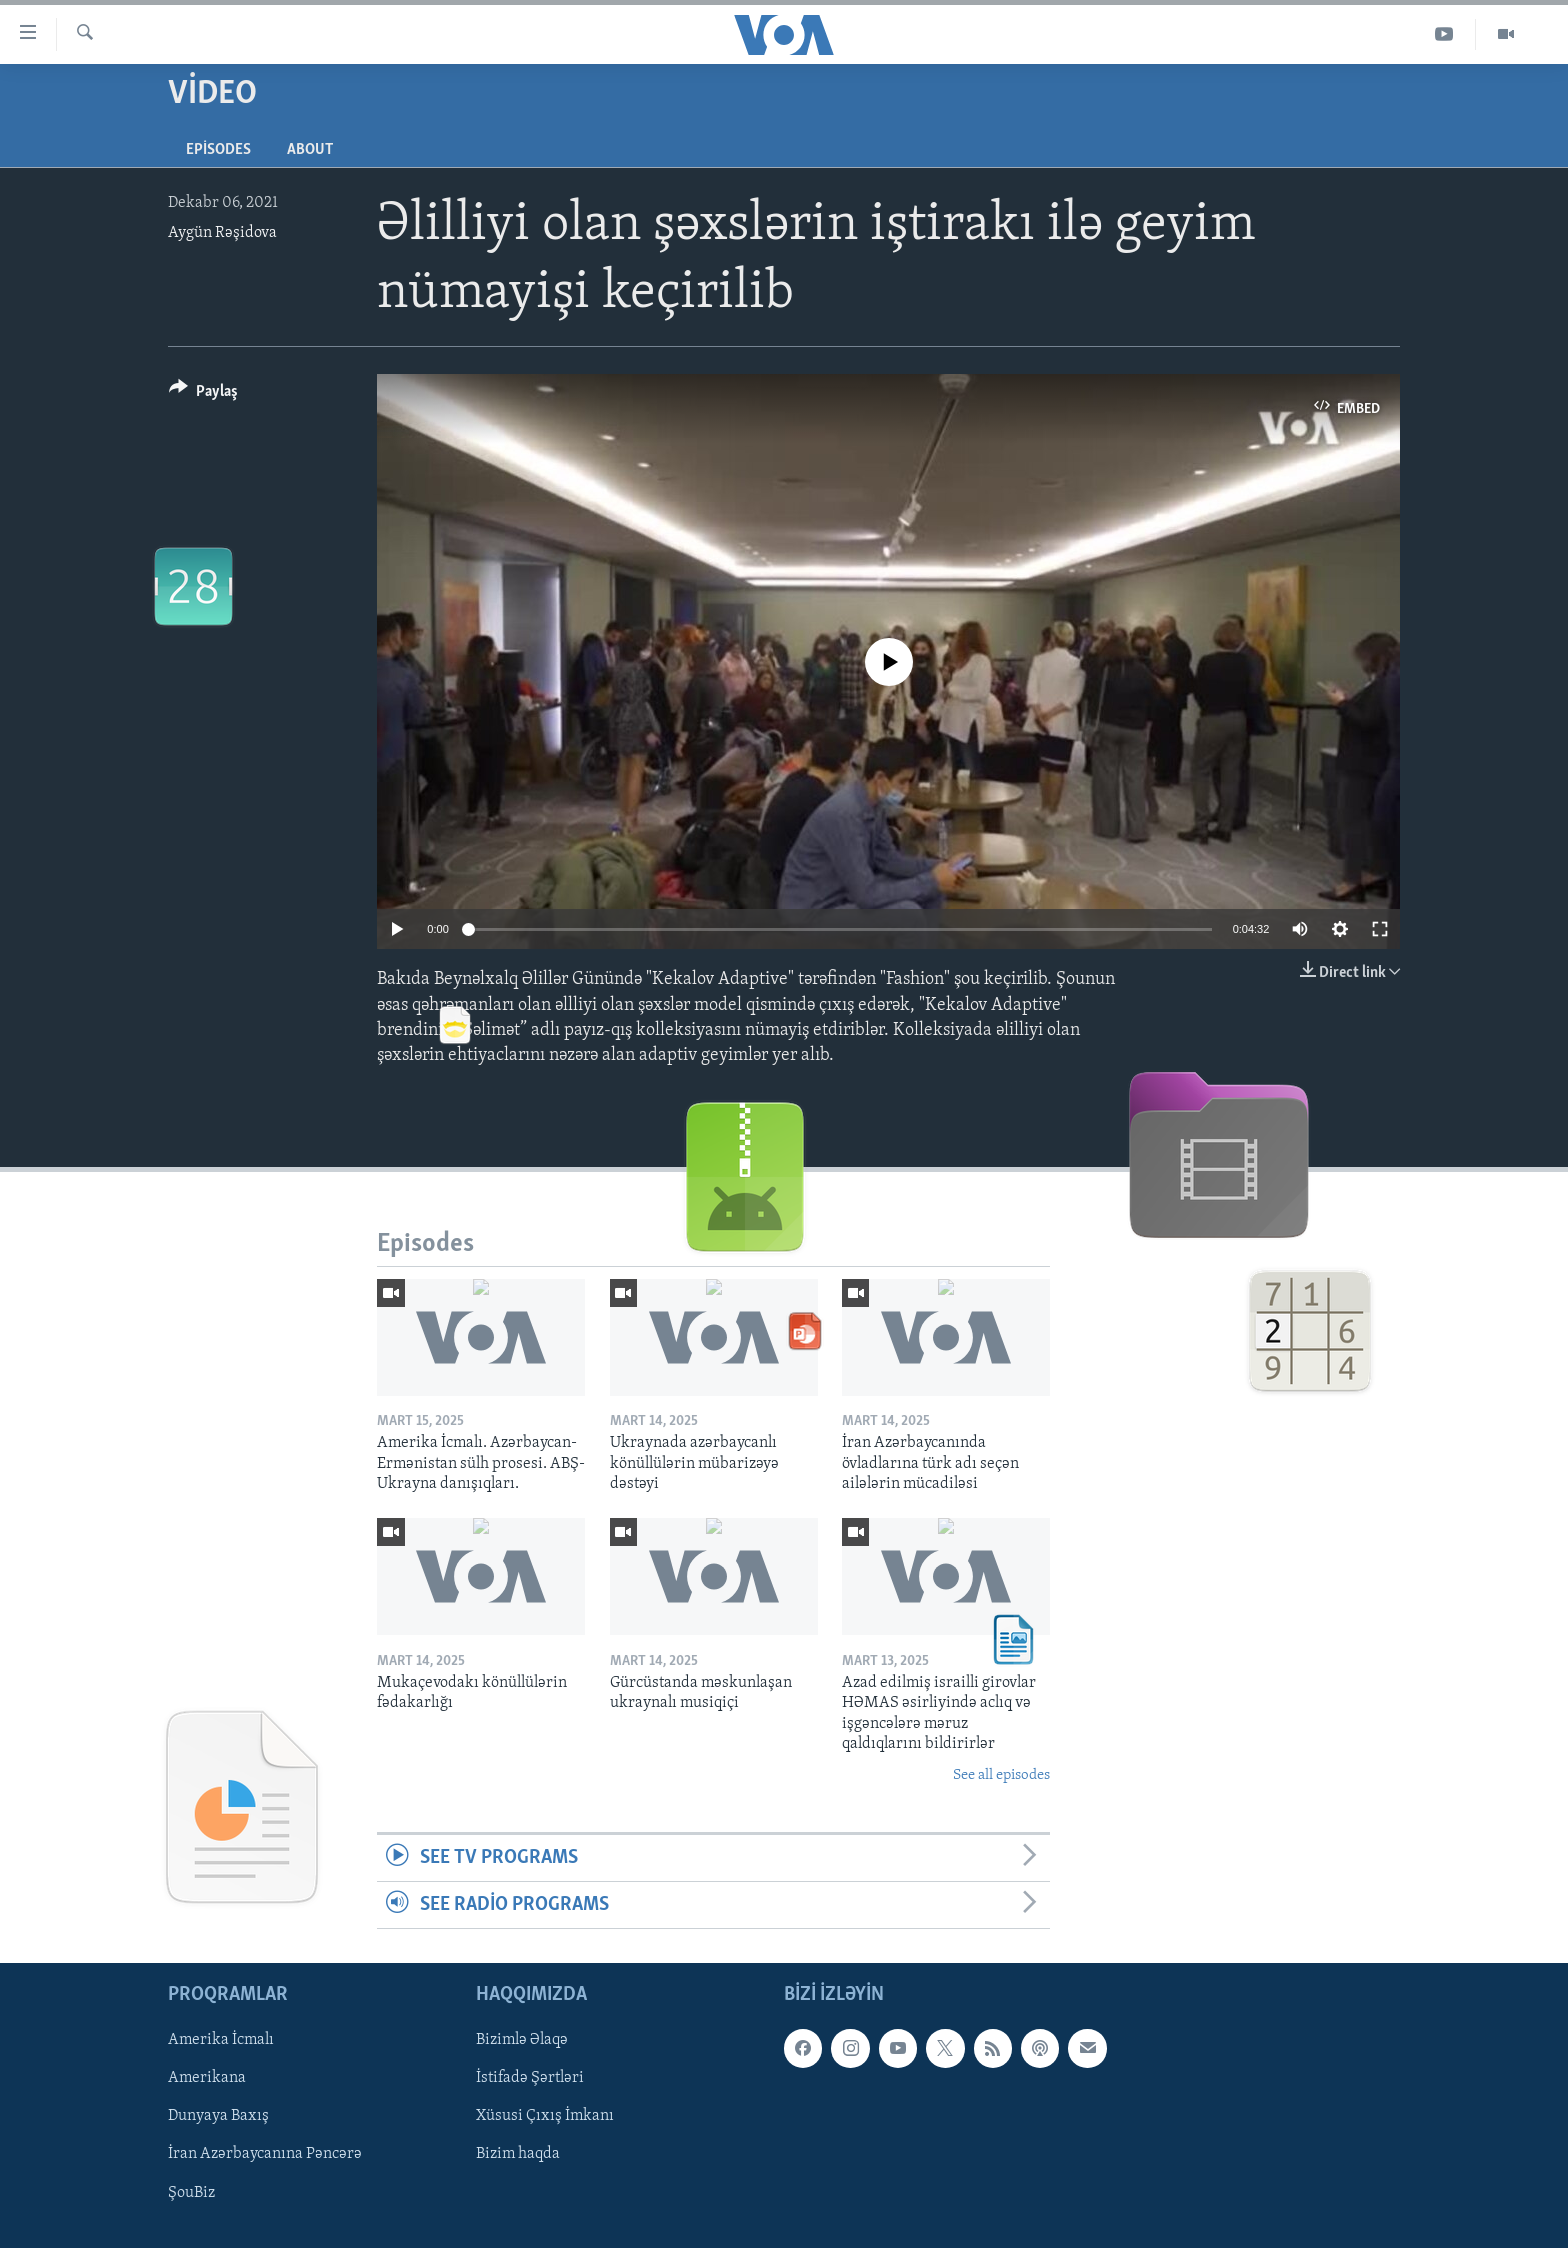  Describe the element at coordinates (455, 1025) in the screenshot. I see `nim programming language source file` at that location.